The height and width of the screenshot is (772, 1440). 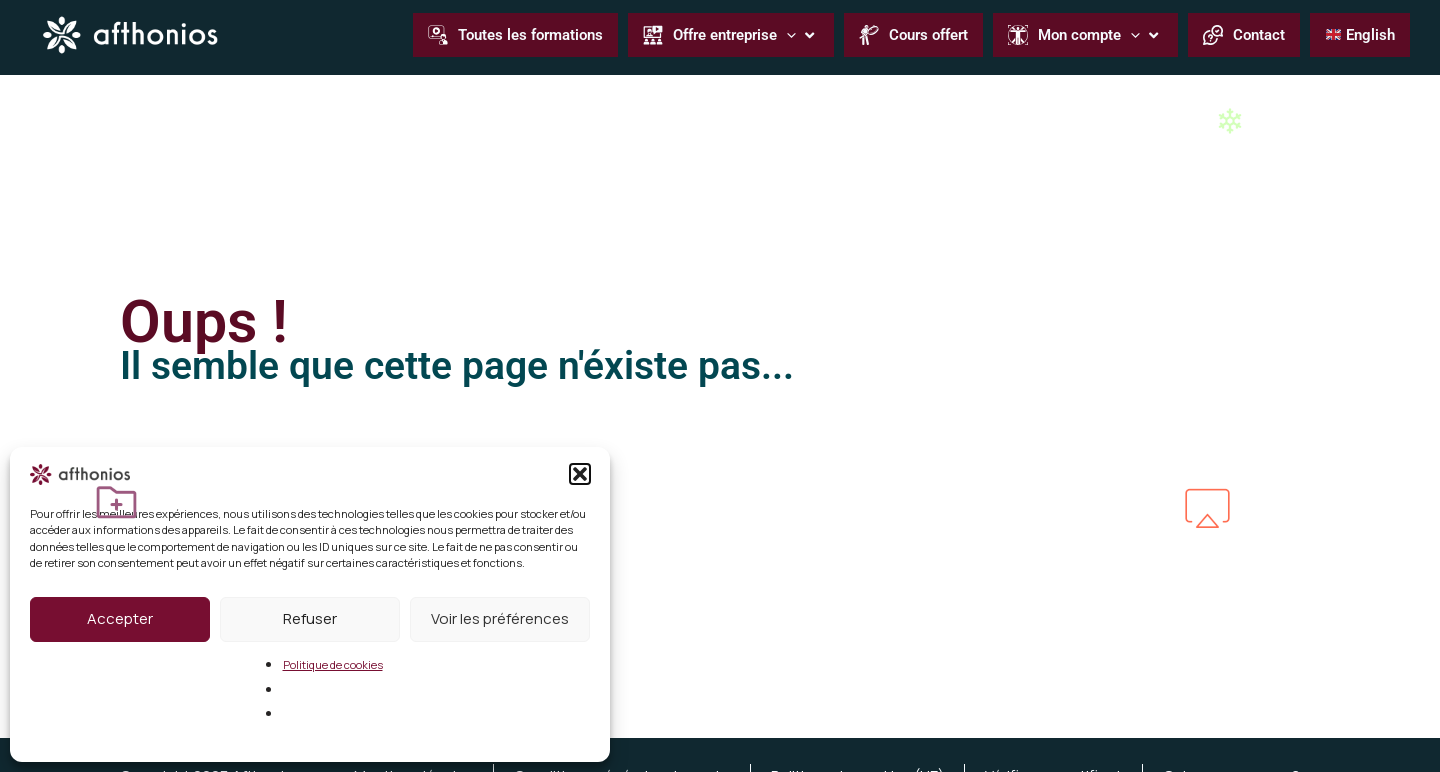 I want to click on create a new folder, so click(x=116, y=501).